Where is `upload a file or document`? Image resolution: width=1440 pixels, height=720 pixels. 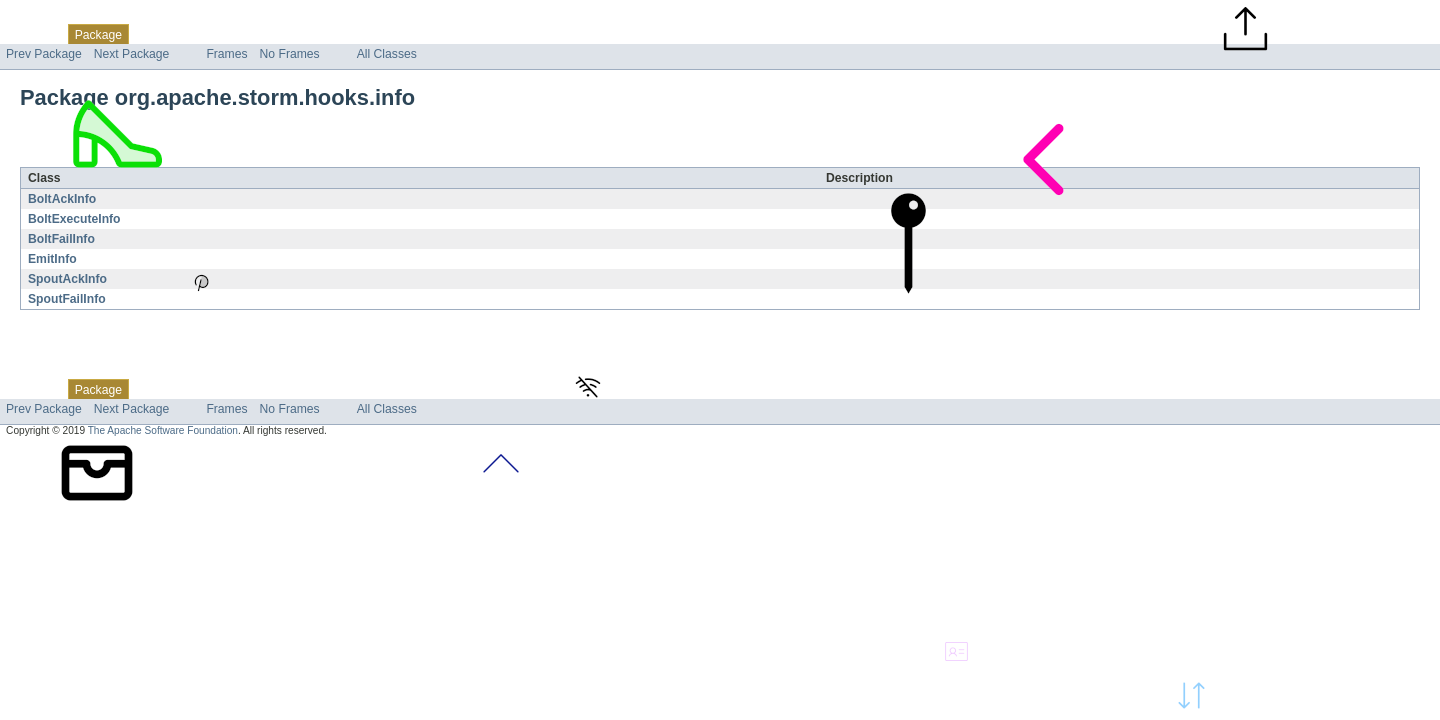 upload a file or document is located at coordinates (1245, 30).